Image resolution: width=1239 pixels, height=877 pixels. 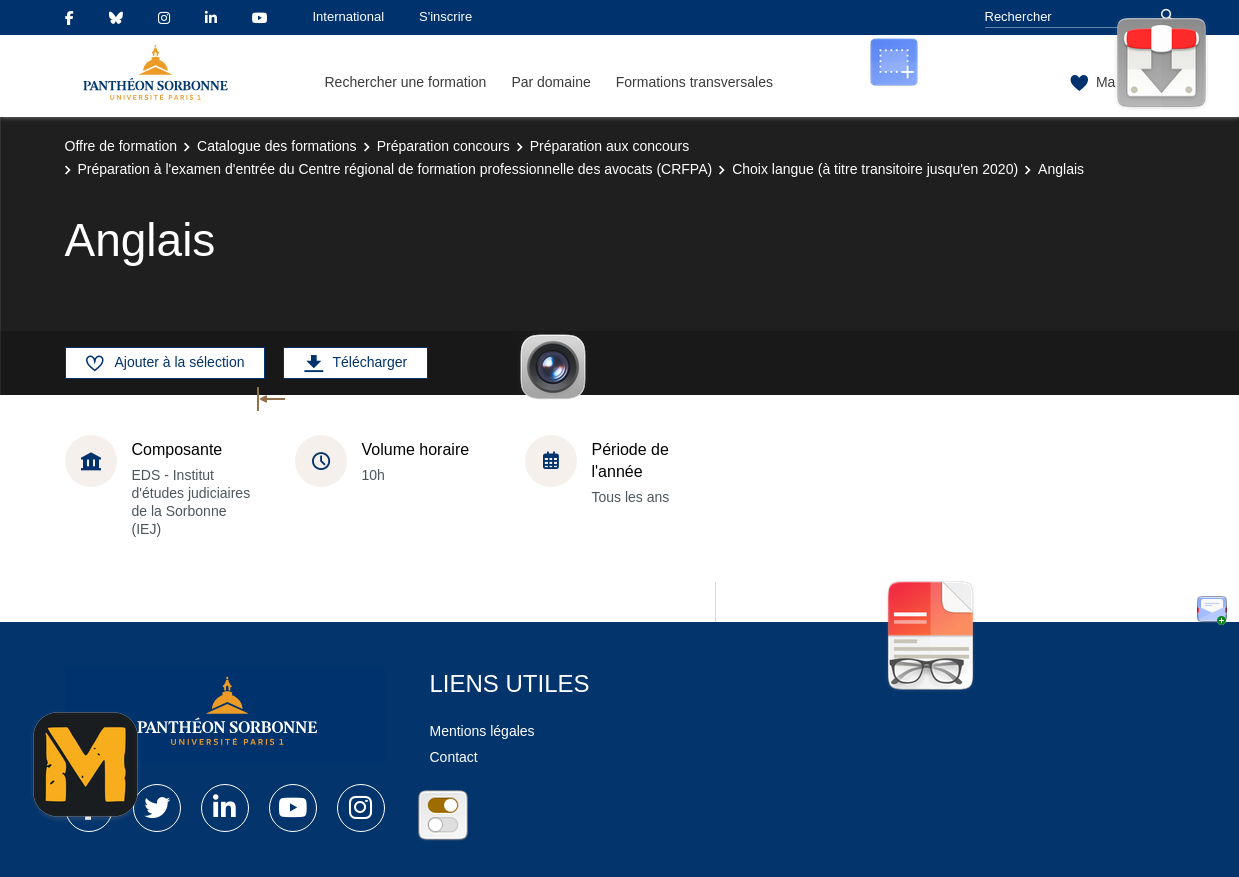 I want to click on take a screenshot, so click(x=894, y=62).